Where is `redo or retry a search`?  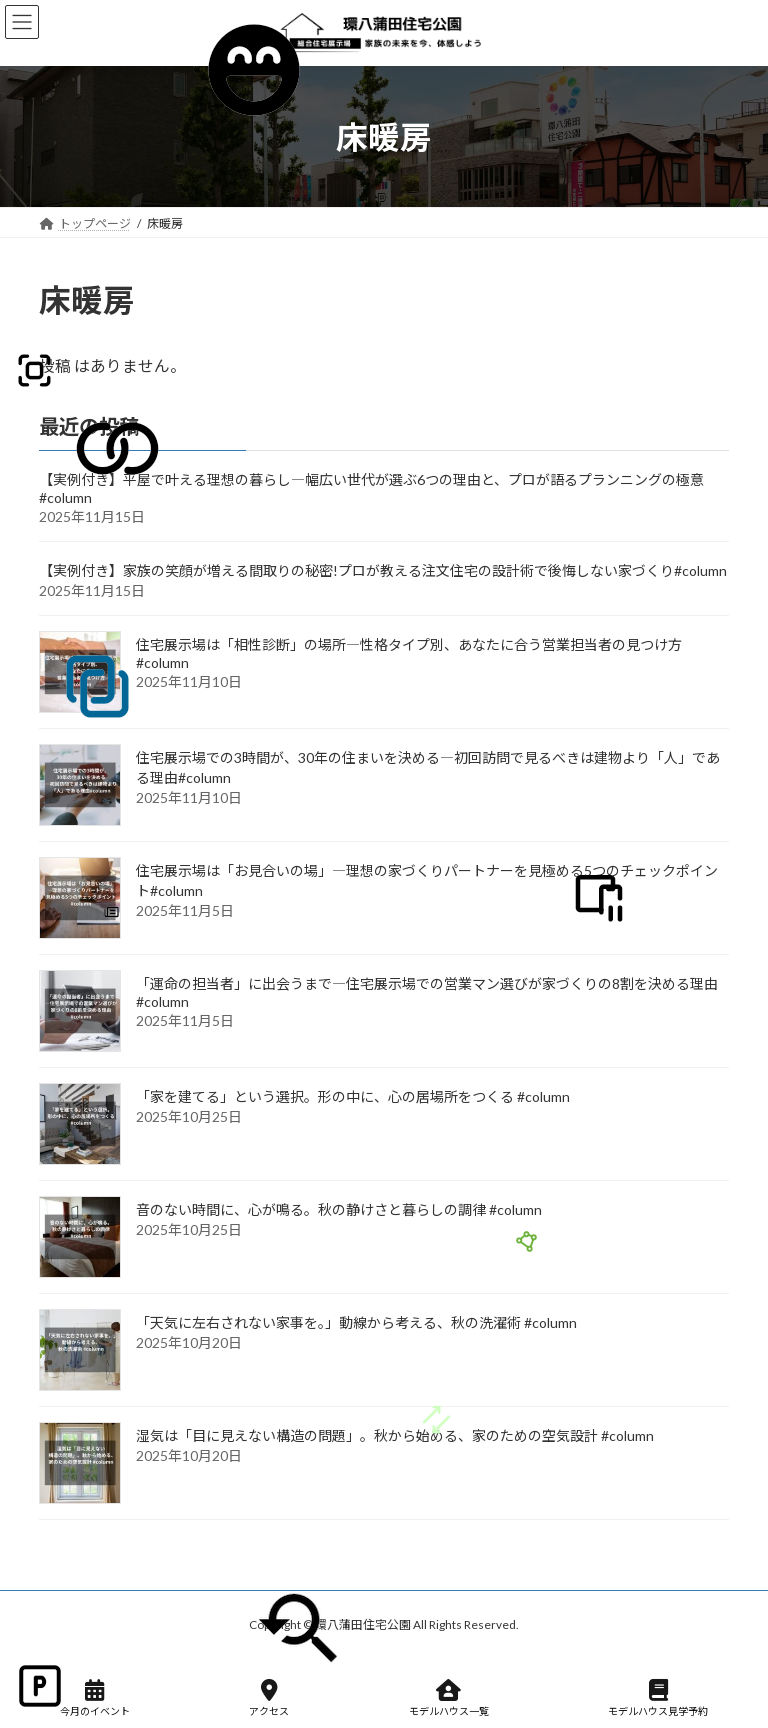 redo or retry a search is located at coordinates (298, 1629).